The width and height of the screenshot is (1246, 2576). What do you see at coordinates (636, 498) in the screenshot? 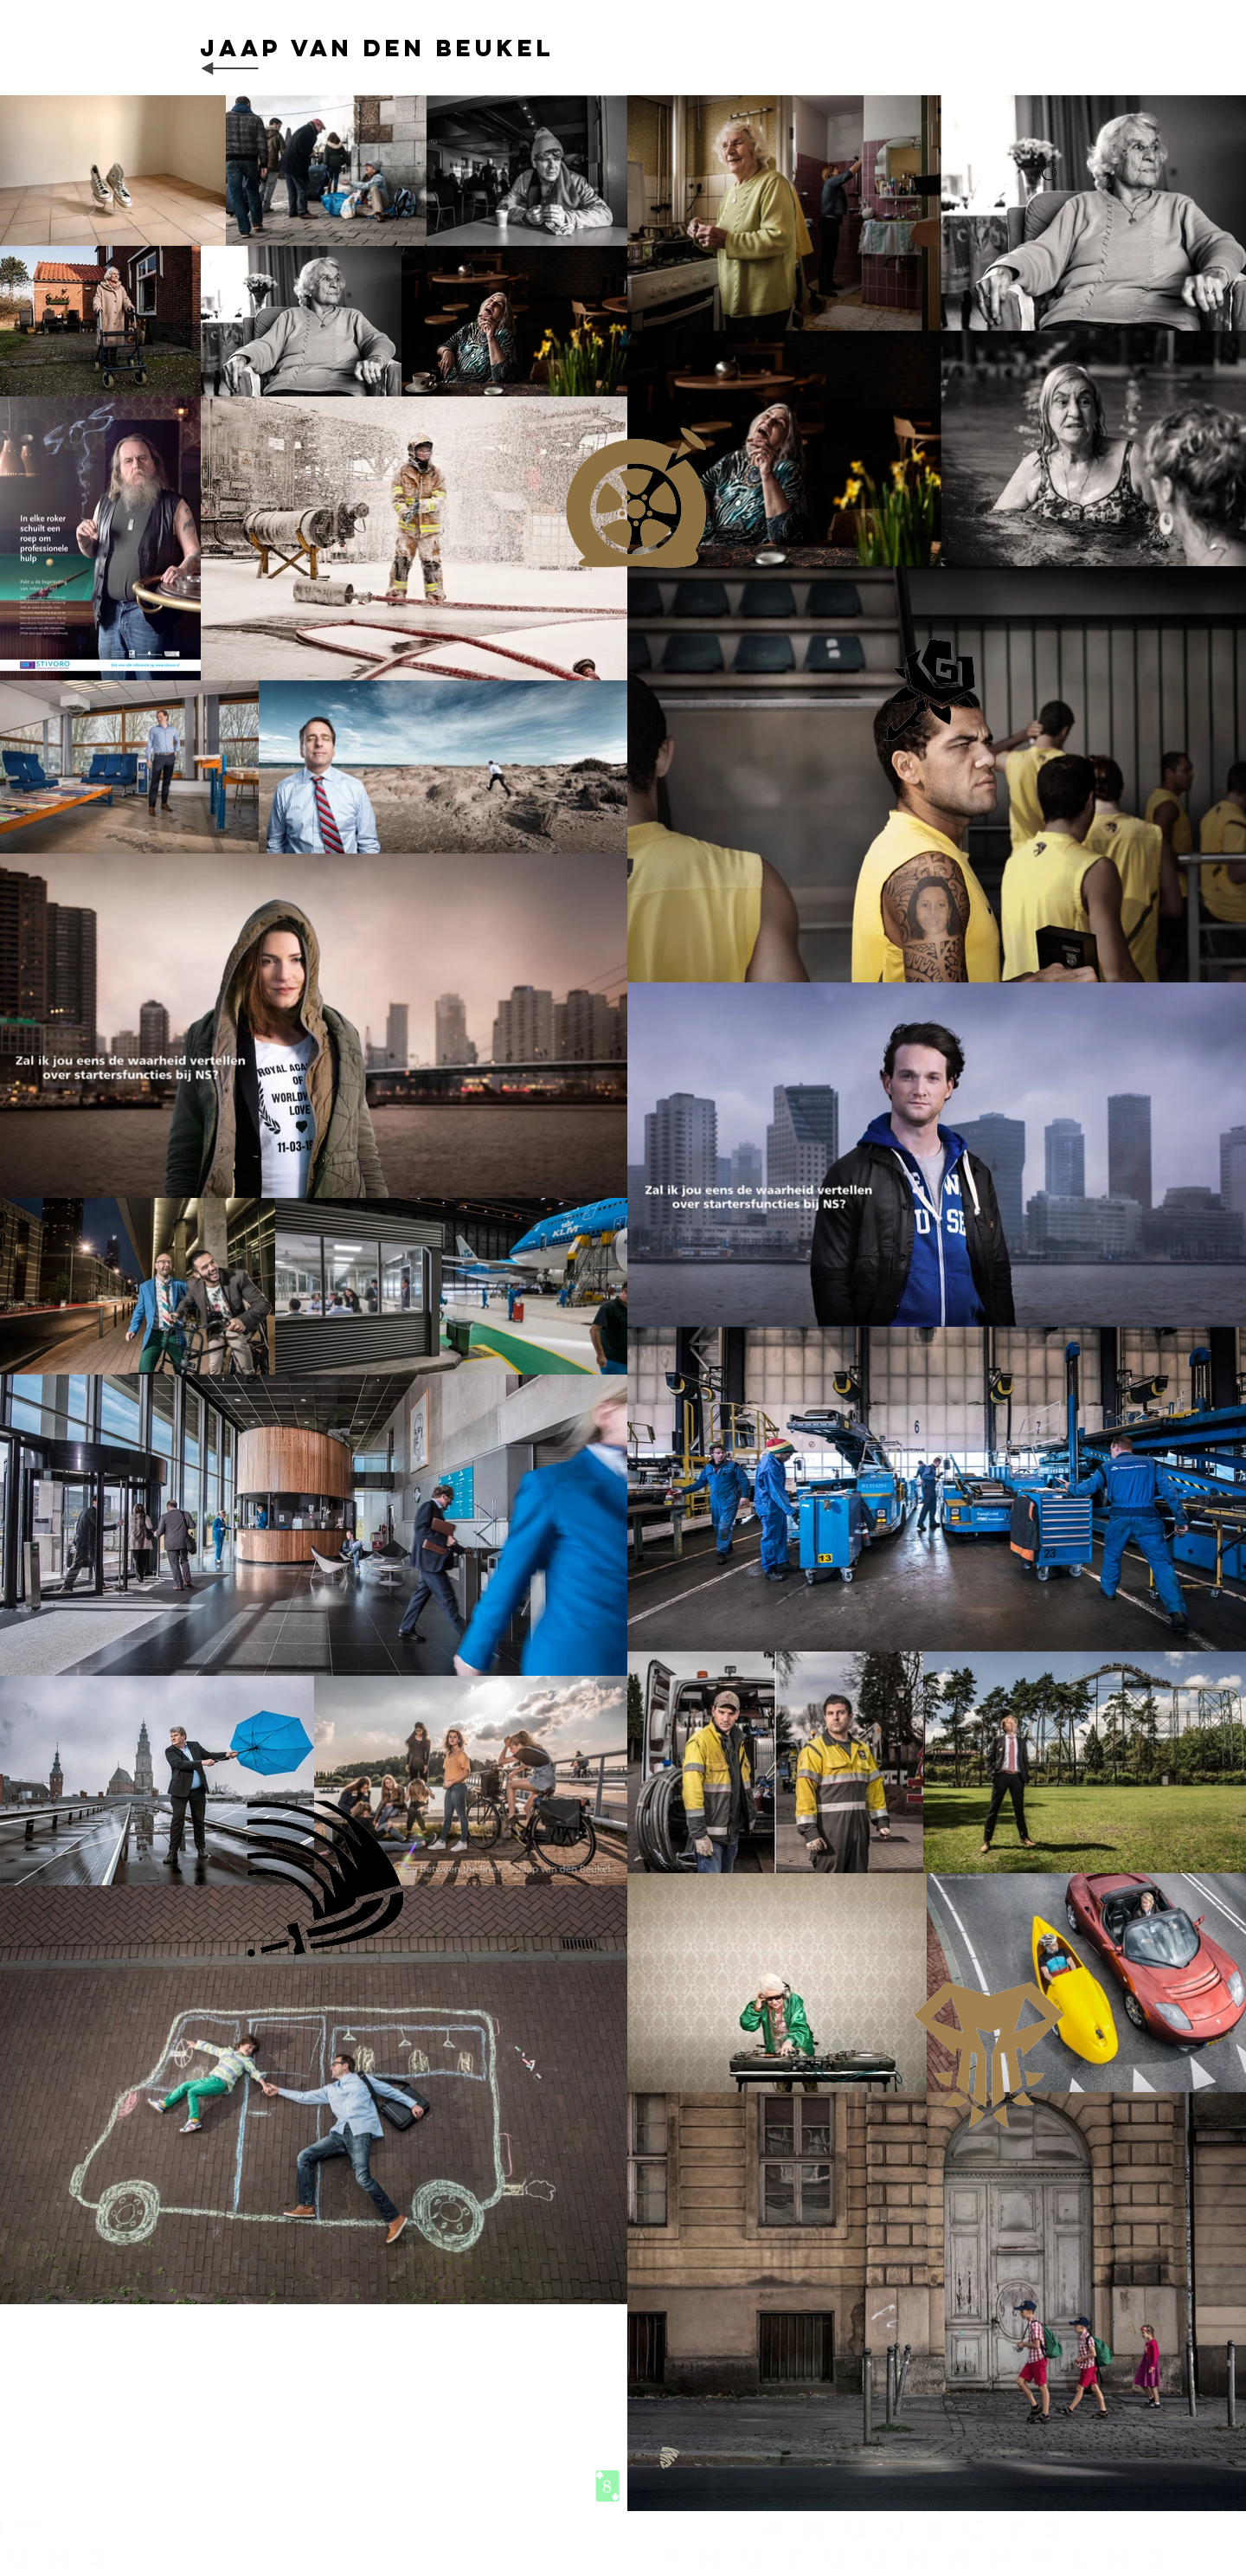
I see `report a flat tire or vehicle issue` at bounding box center [636, 498].